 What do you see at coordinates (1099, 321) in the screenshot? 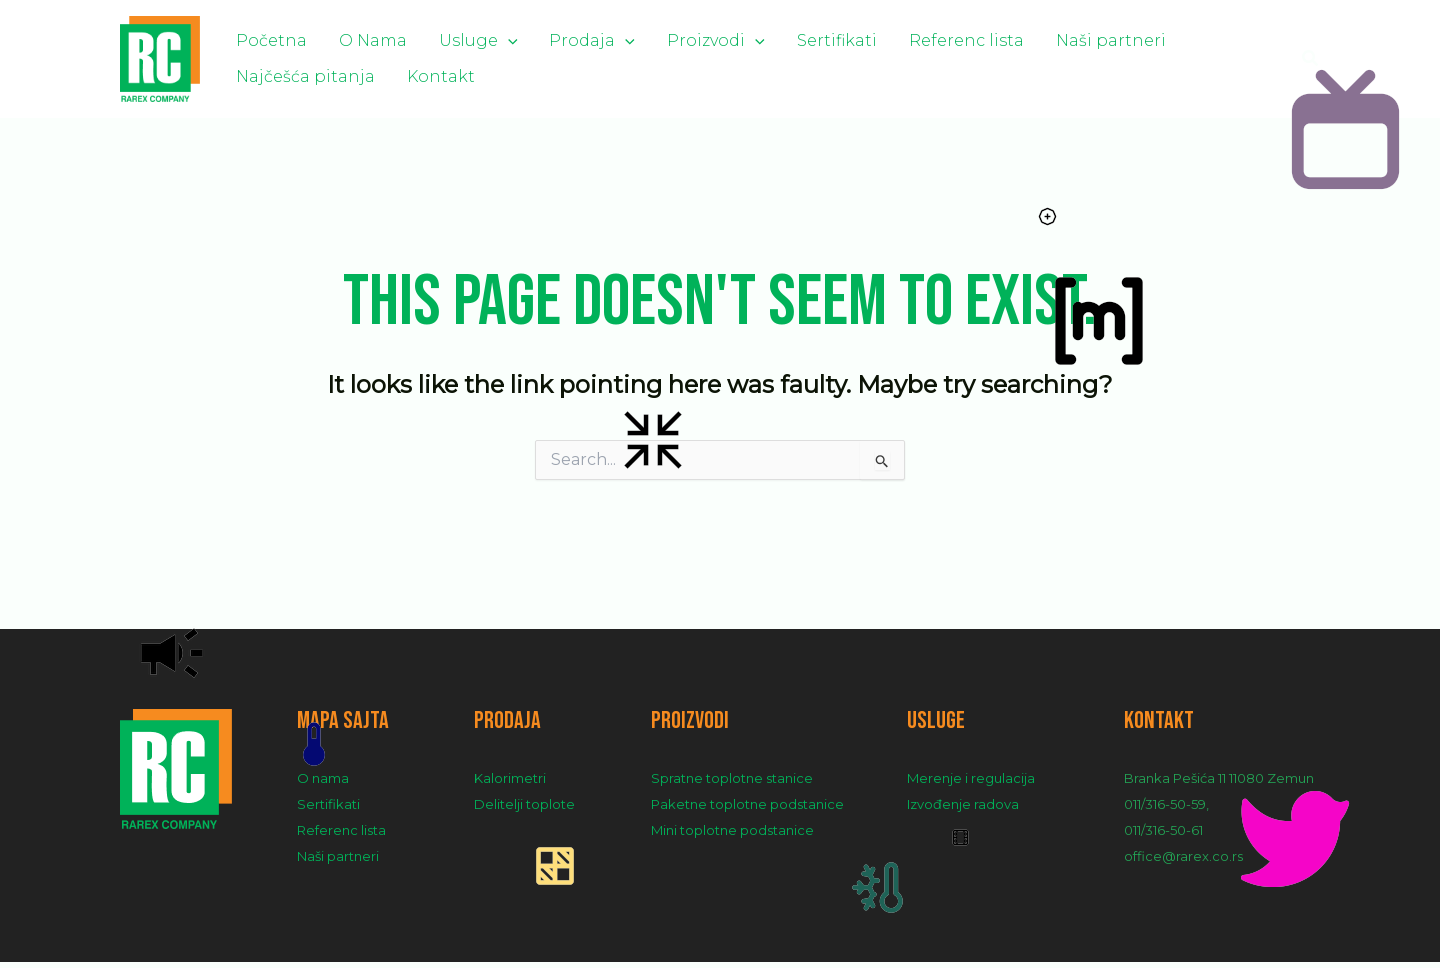
I see `connect to matrix decentralized chat network` at bounding box center [1099, 321].